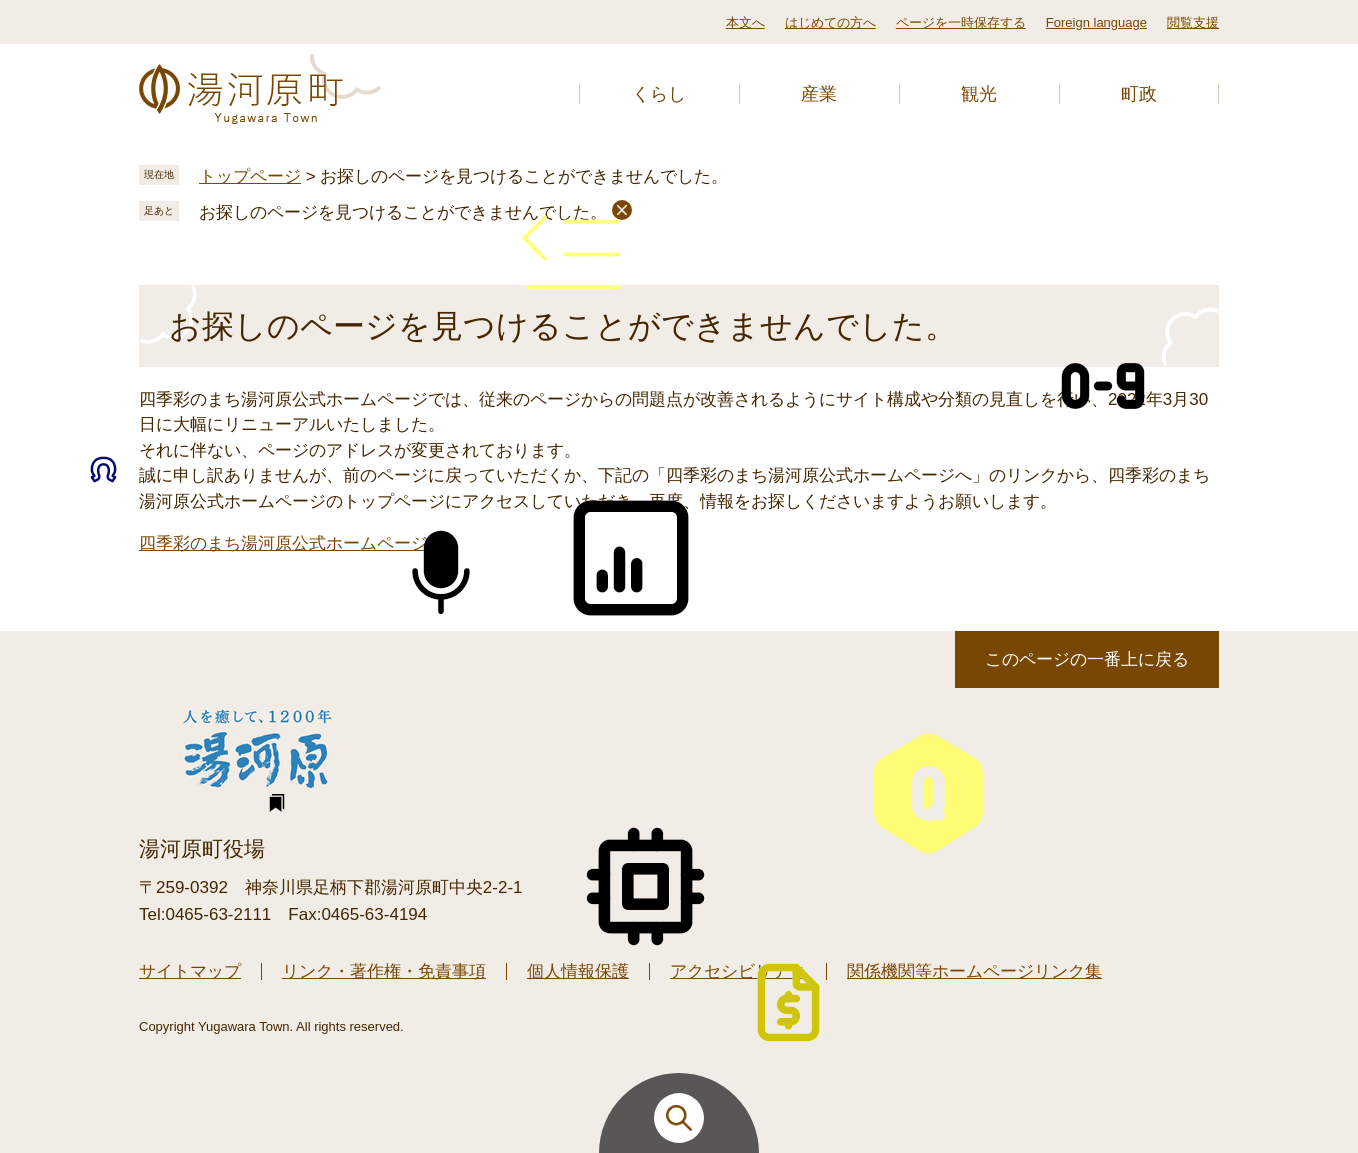  I want to click on view your saved bookmarks, so click(277, 803).